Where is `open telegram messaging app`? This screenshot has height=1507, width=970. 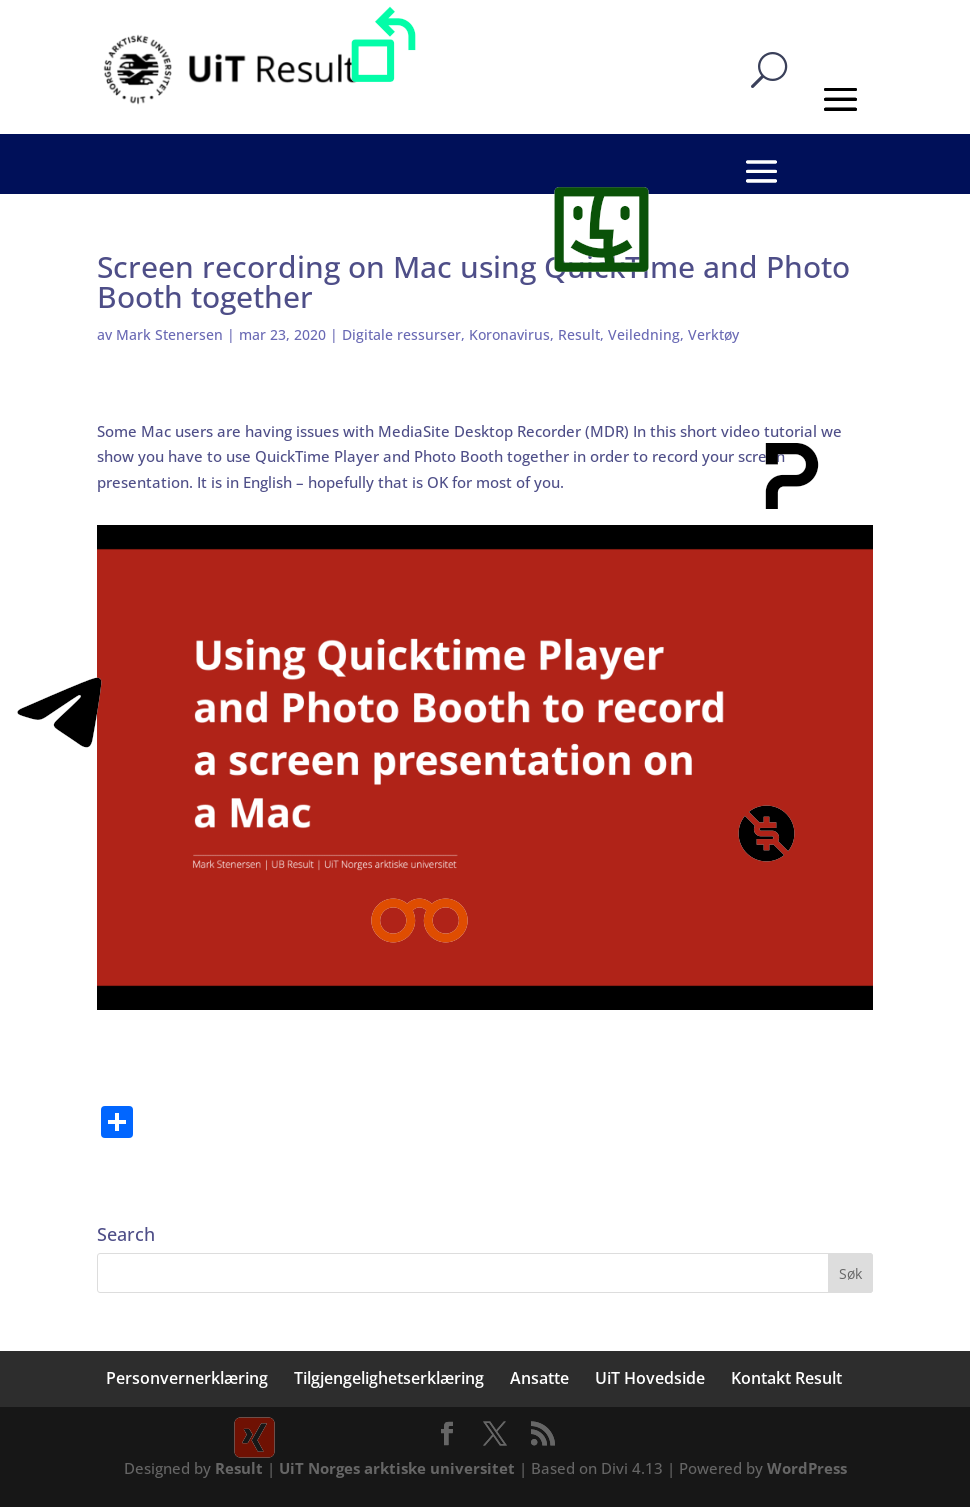 open telegram messaging app is located at coordinates (65, 708).